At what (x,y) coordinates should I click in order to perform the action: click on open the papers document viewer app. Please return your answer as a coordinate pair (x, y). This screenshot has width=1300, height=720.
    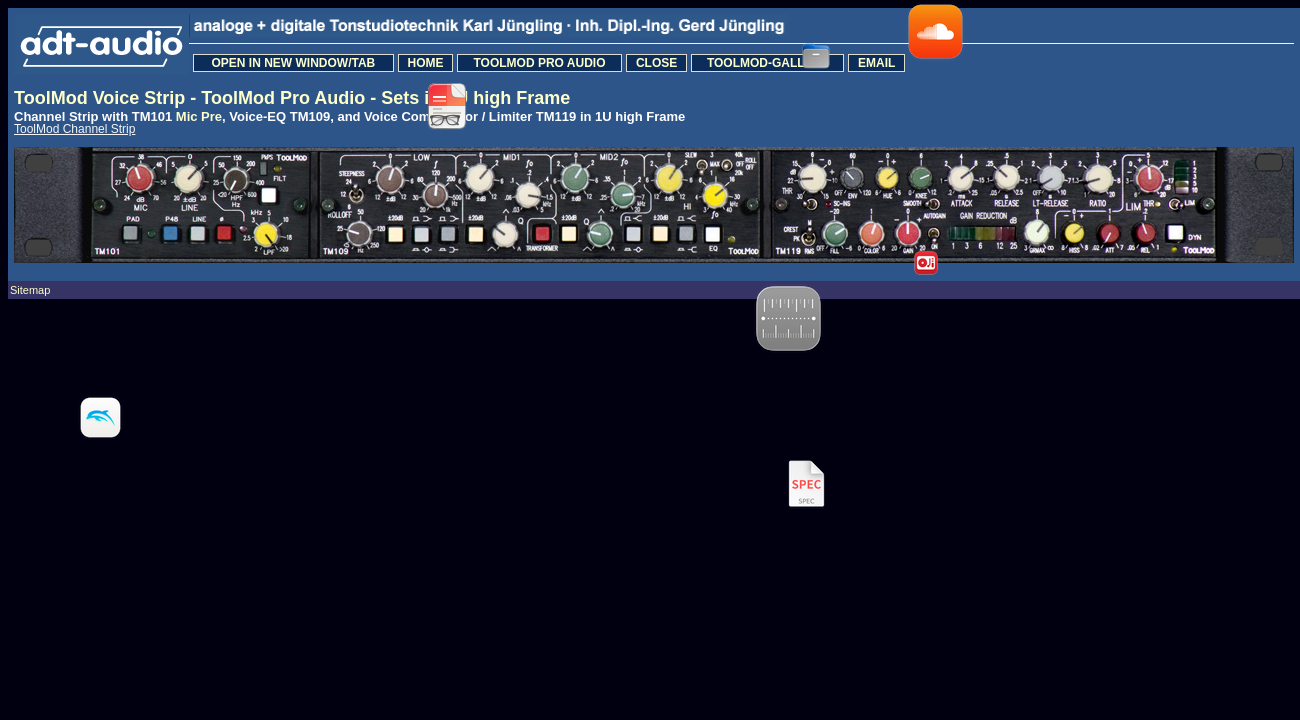
    Looking at the image, I should click on (447, 106).